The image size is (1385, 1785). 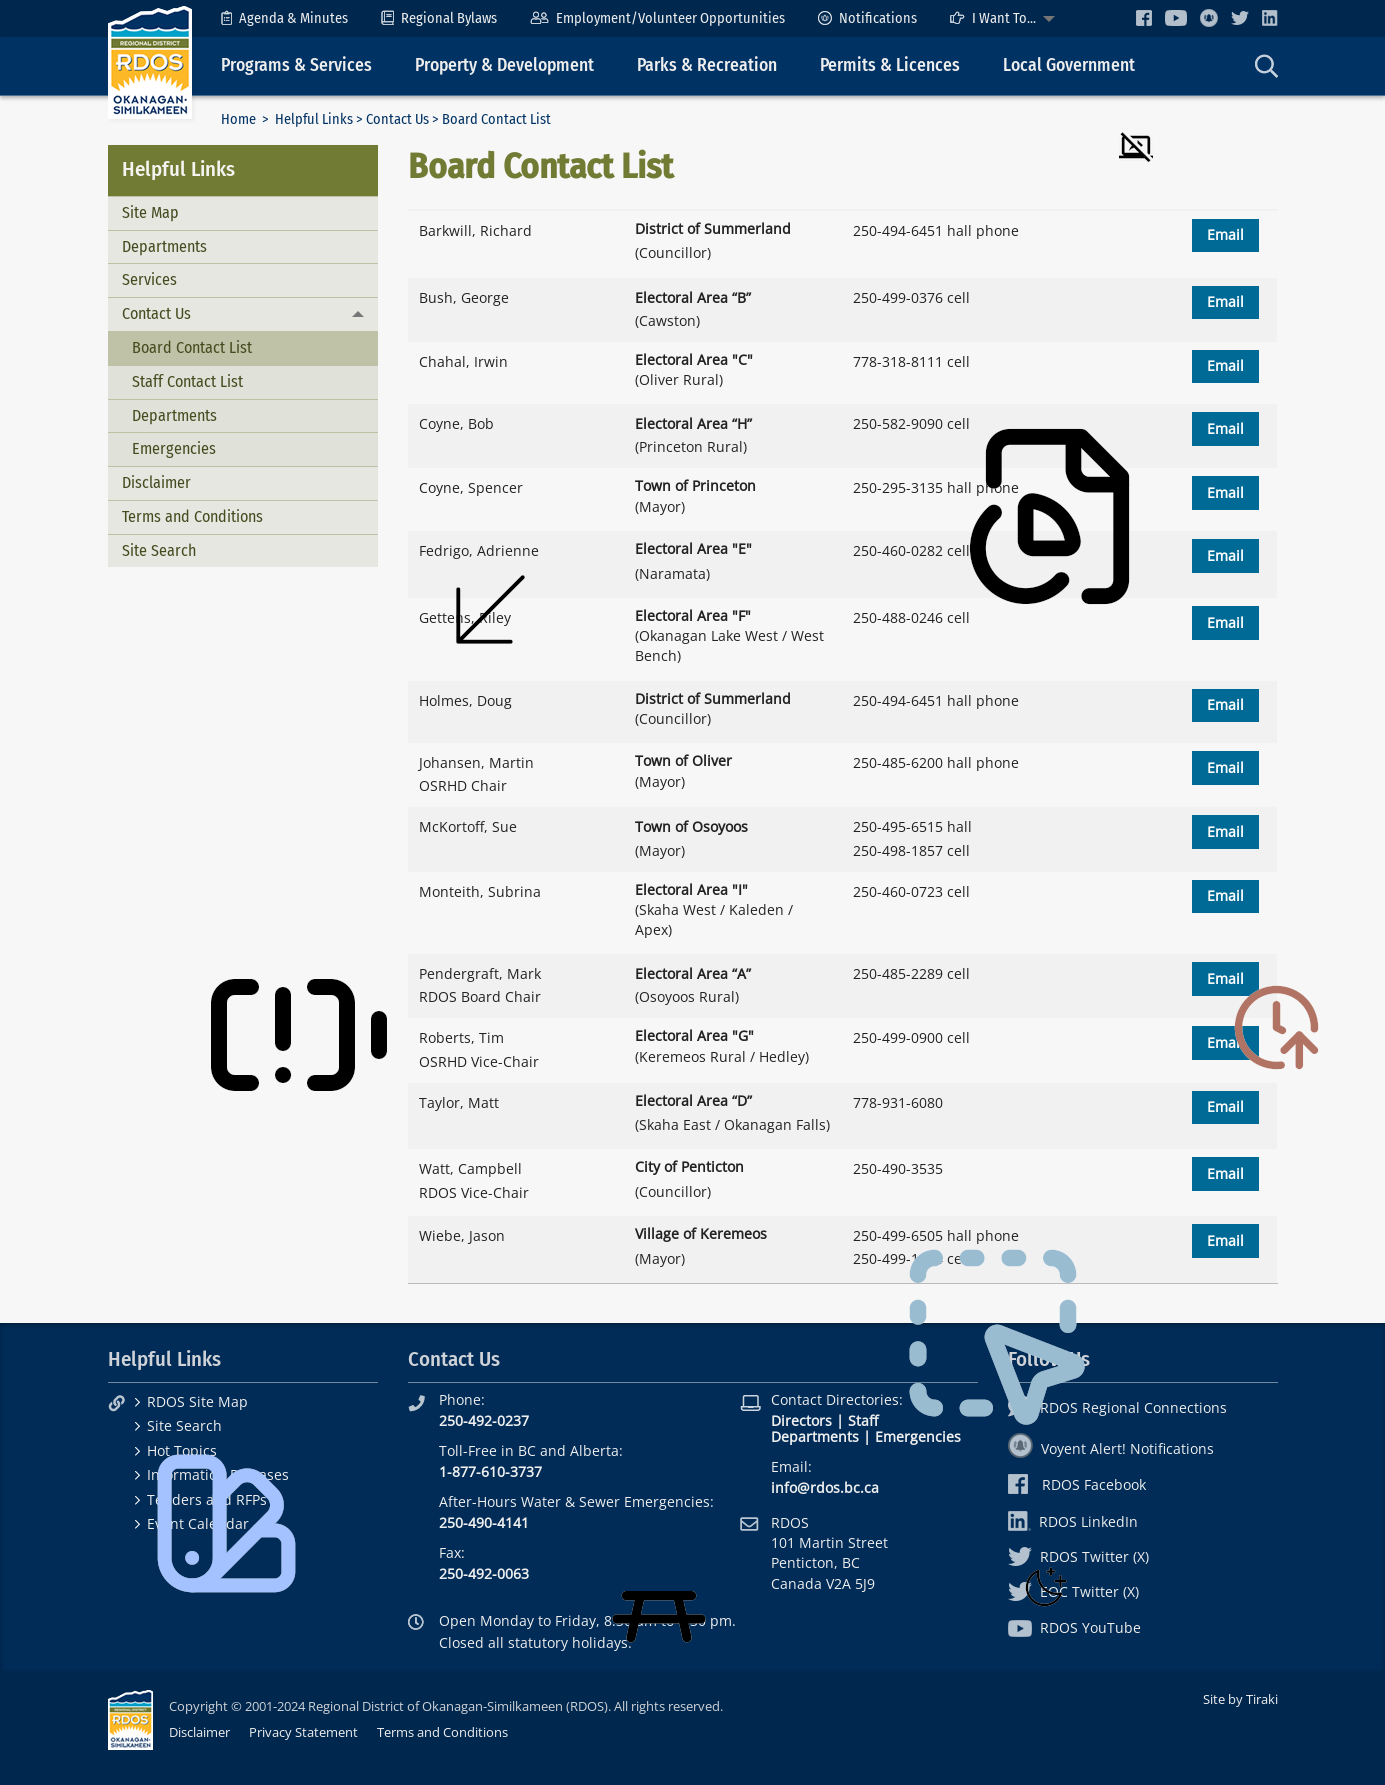 I want to click on browse color palette or theme options, so click(x=226, y=1523).